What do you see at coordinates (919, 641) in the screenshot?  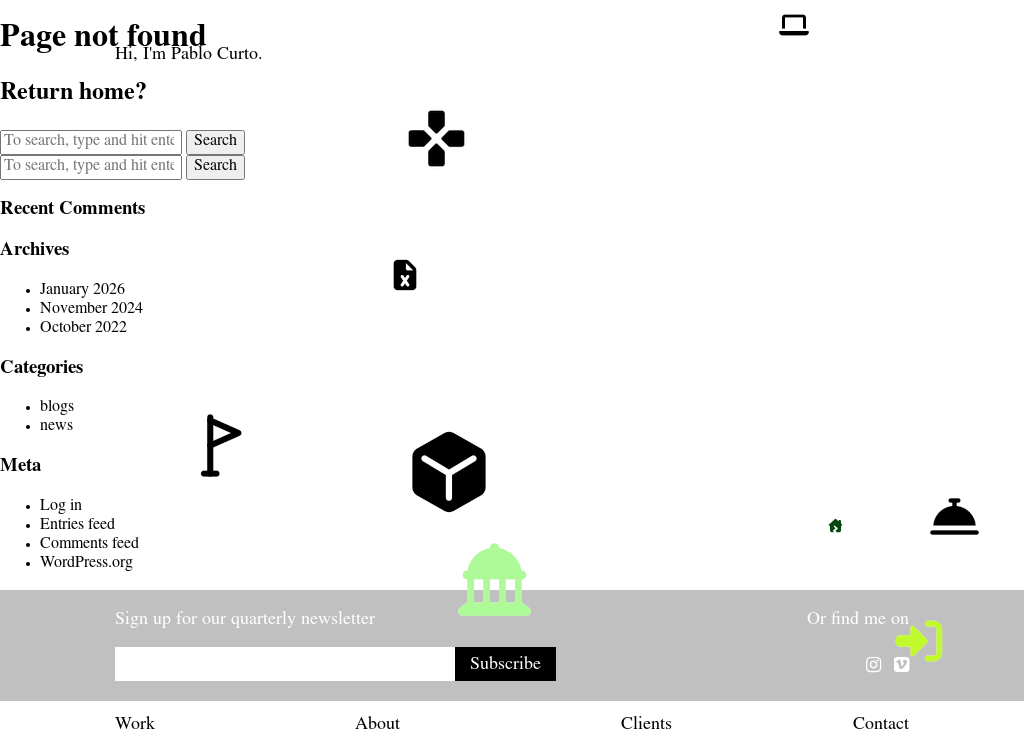 I see `sign in to your account` at bounding box center [919, 641].